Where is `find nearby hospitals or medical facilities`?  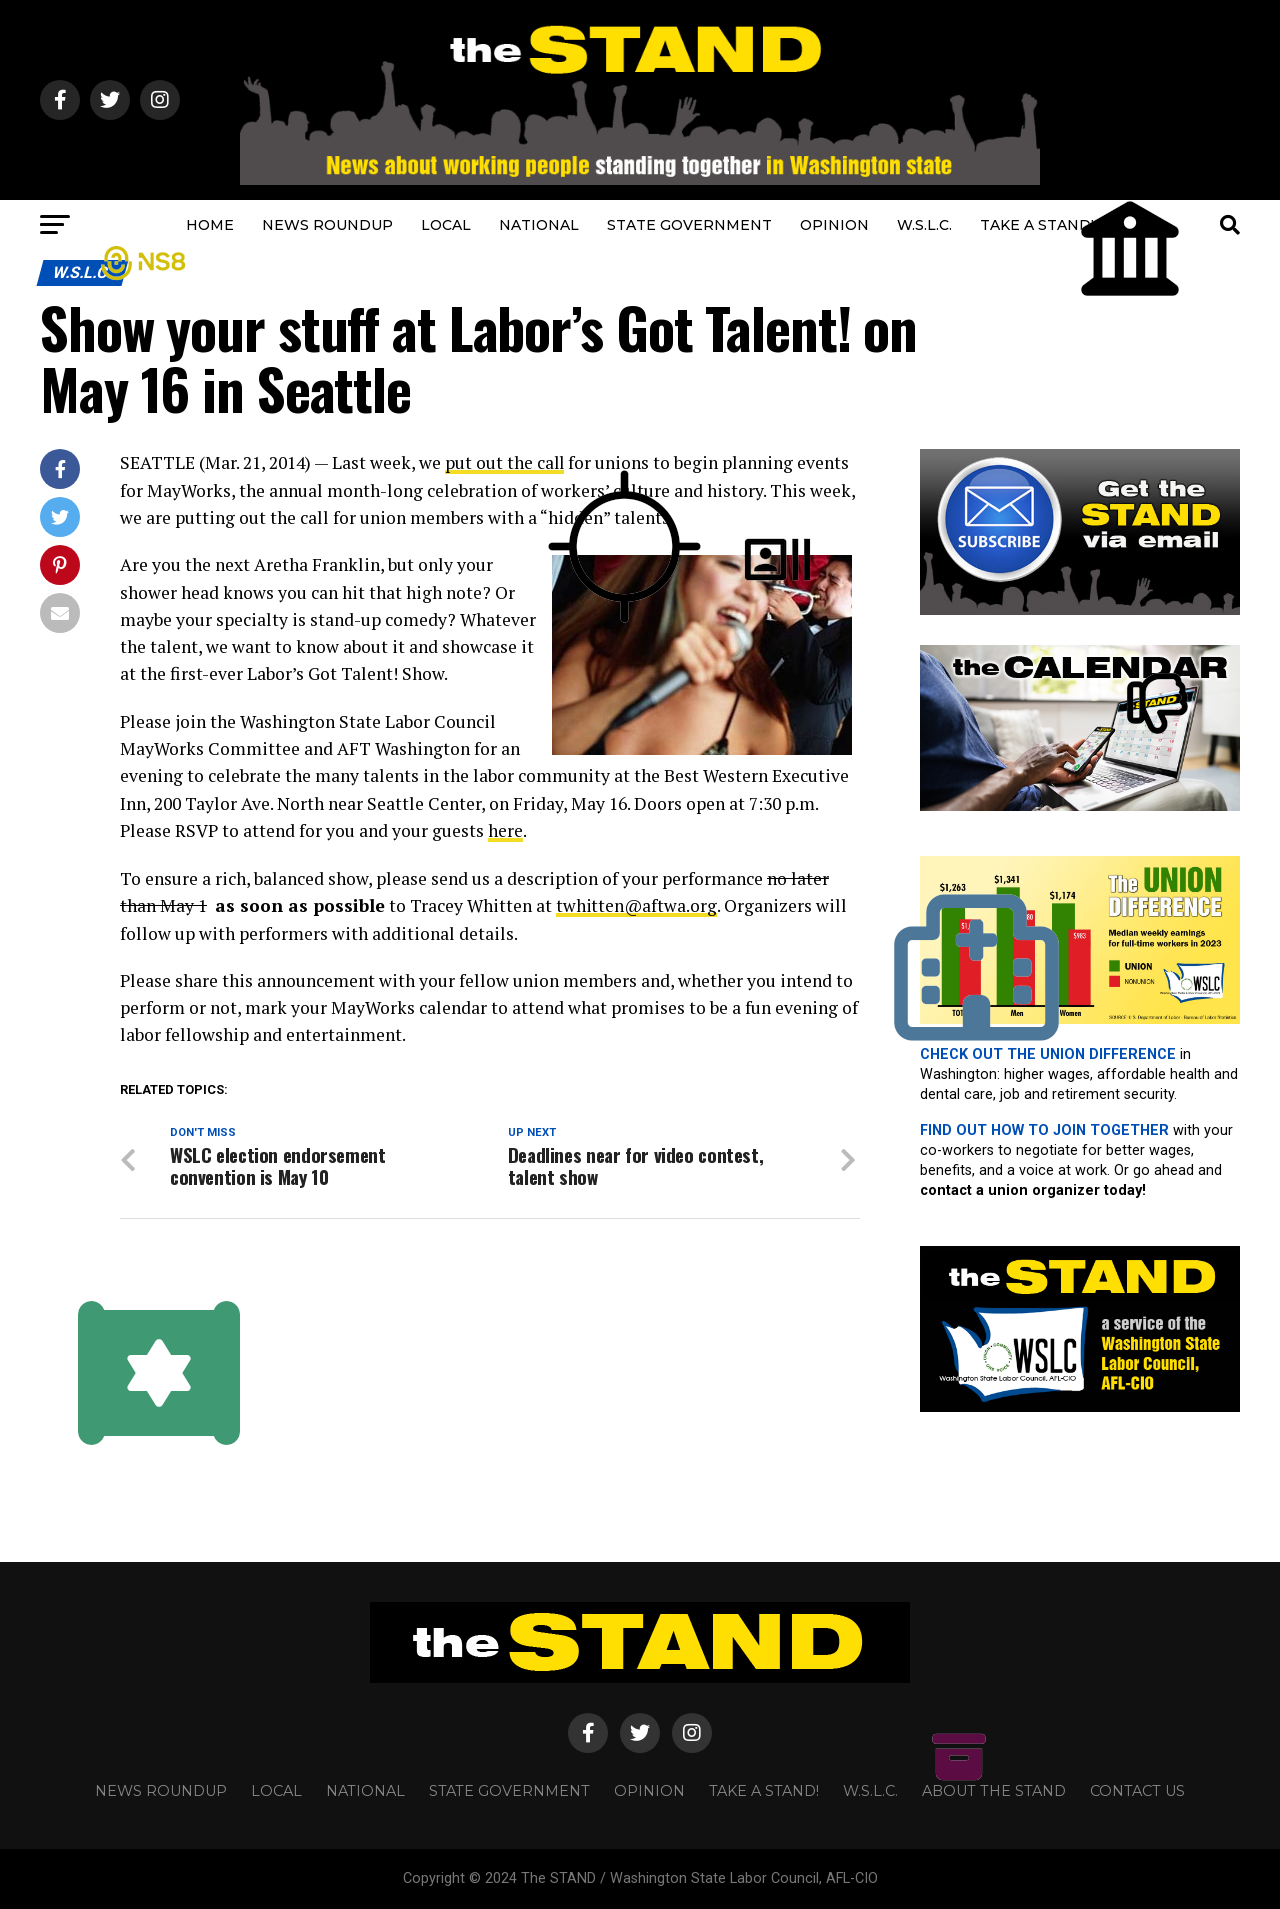
find nearby hospitals or medical facilities is located at coordinates (976, 967).